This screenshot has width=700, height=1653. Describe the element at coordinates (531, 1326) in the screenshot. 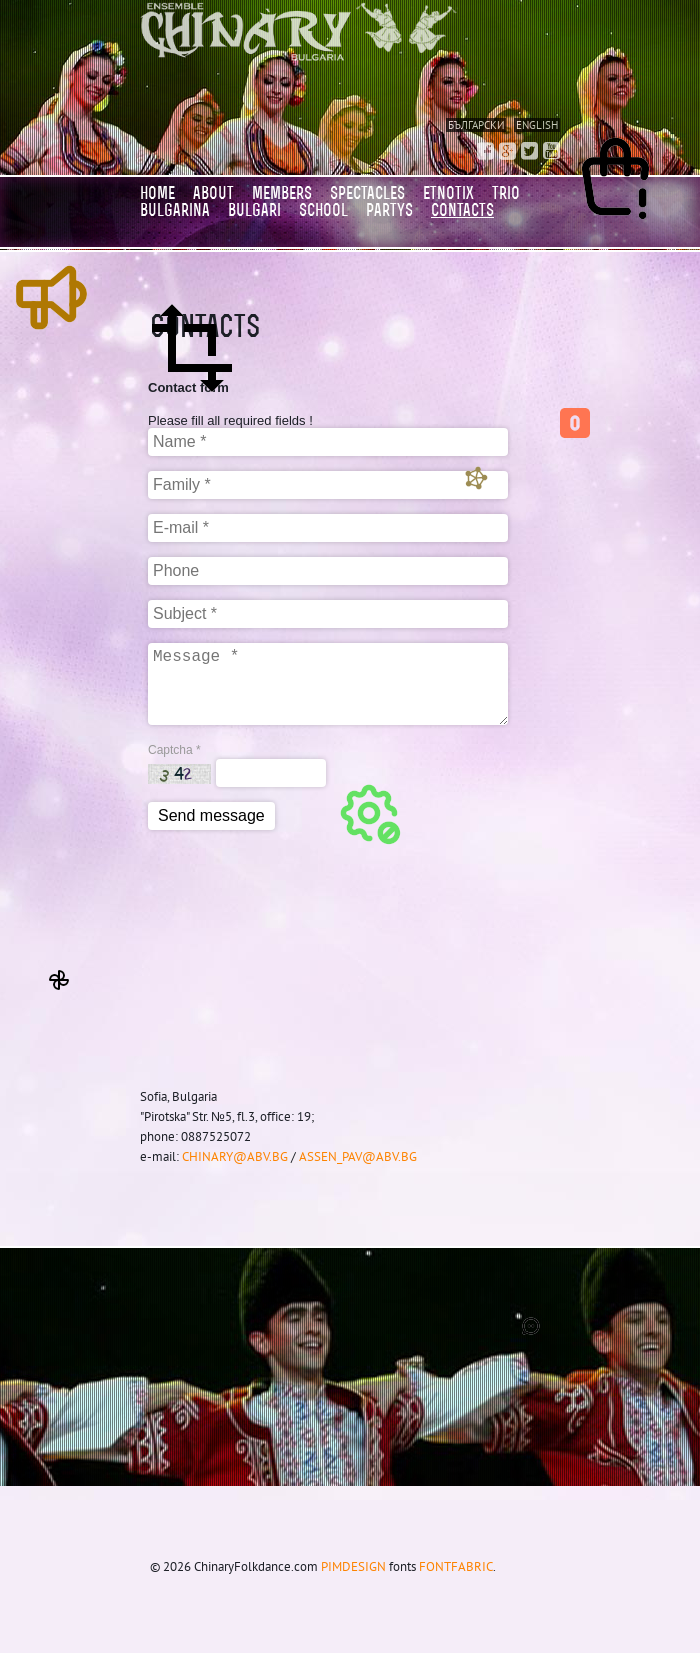

I see `open messaging or chat` at that location.